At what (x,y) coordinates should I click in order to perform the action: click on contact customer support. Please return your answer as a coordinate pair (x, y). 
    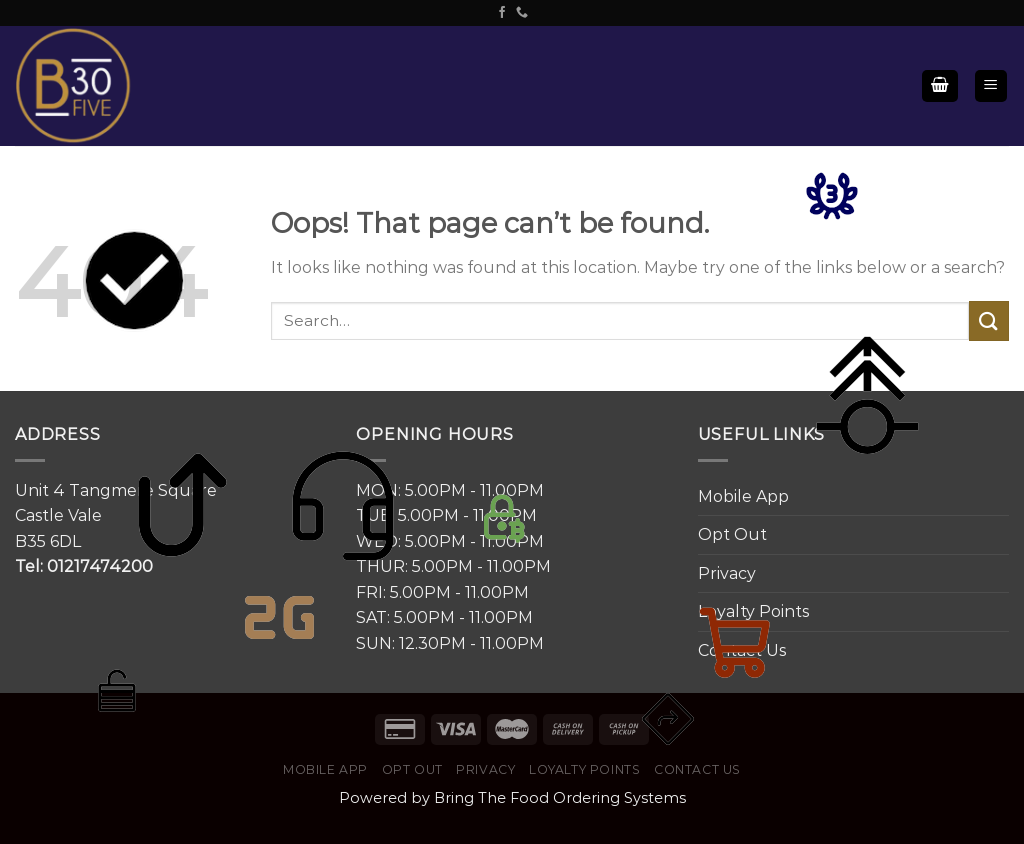
    Looking at the image, I should click on (343, 502).